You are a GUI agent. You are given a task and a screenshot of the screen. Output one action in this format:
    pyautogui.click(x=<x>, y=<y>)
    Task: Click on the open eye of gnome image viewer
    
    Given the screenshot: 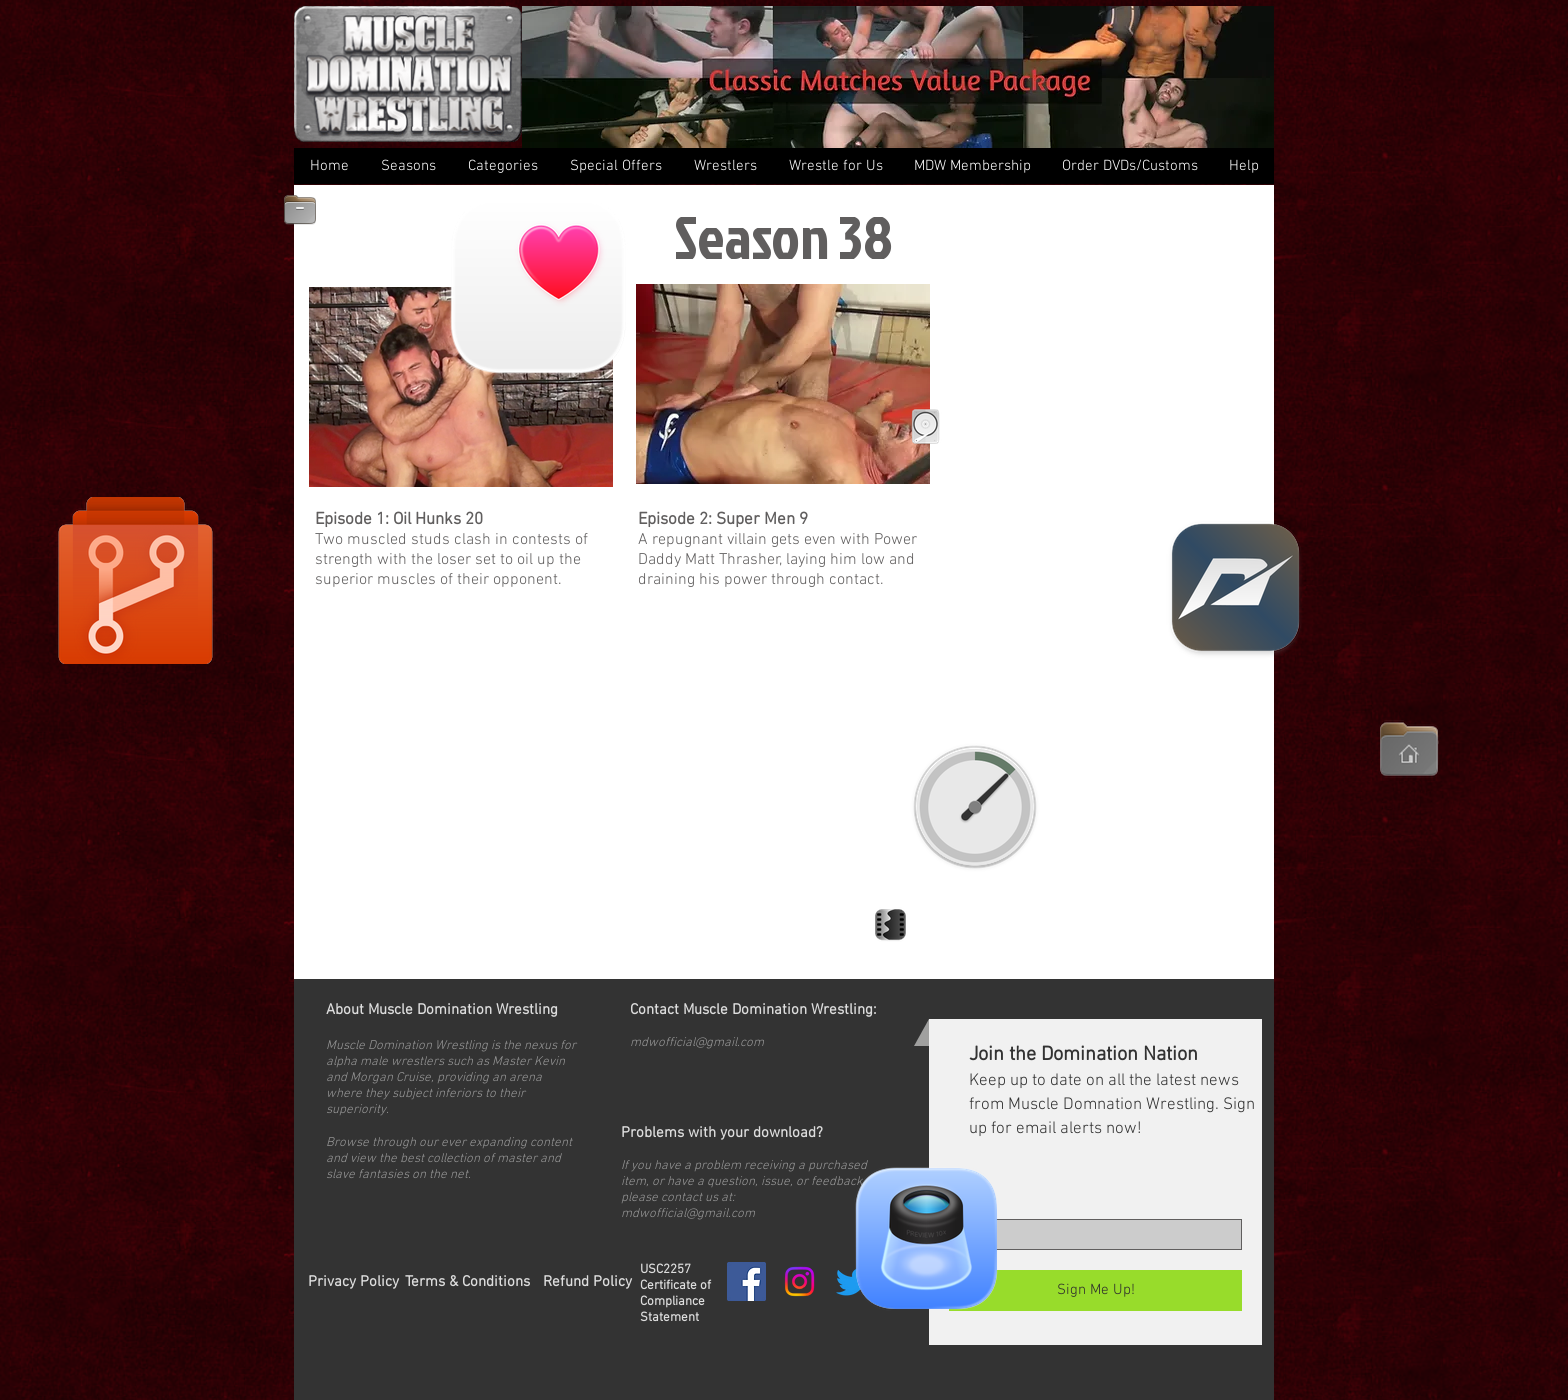 What is the action you would take?
    pyautogui.click(x=926, y=1238)
    